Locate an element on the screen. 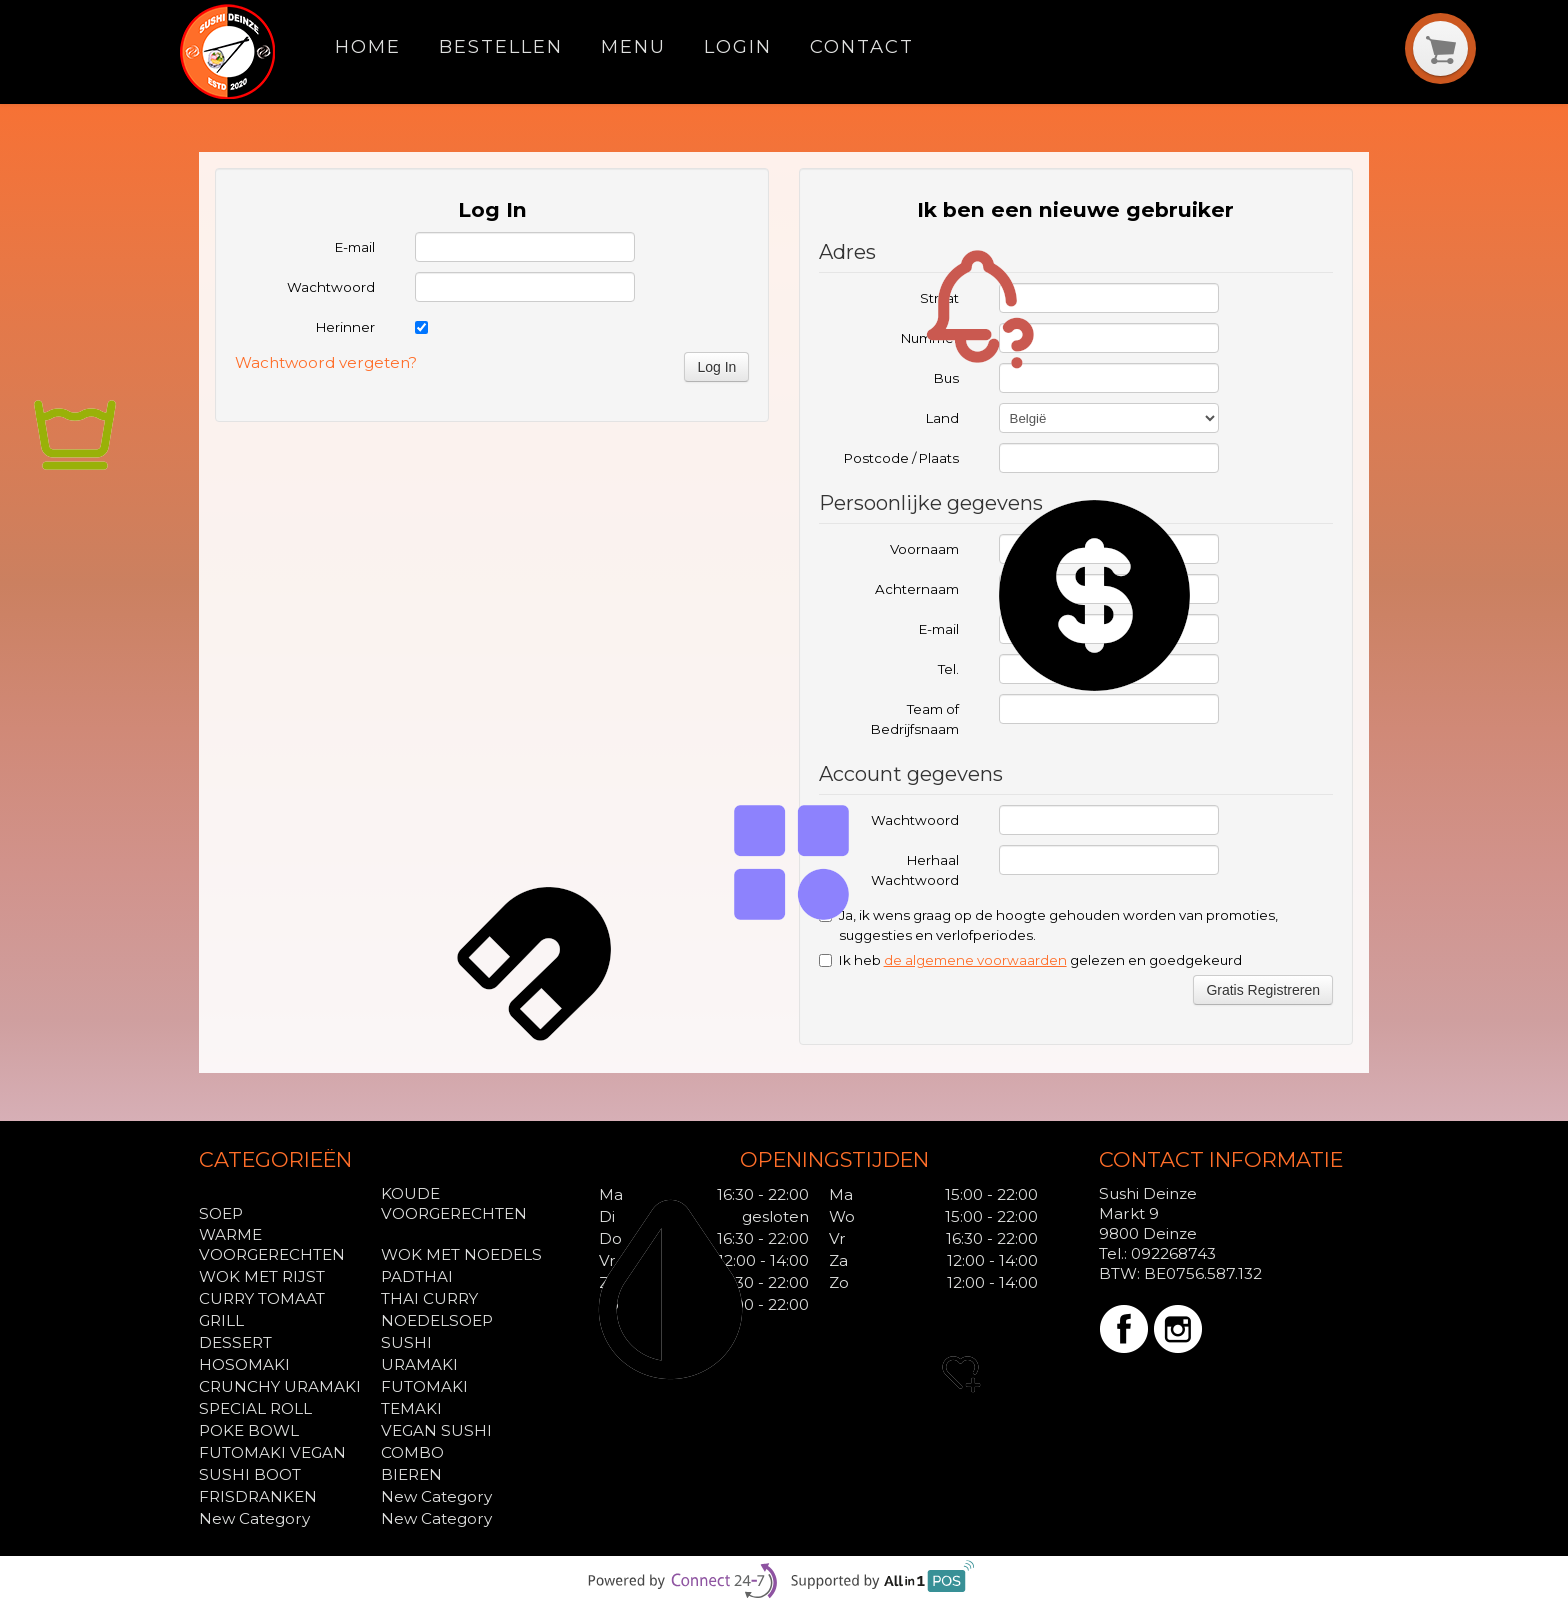 This screenshot has width=1568, height=1603. view your account balance is located at coordinates (1094, 595).